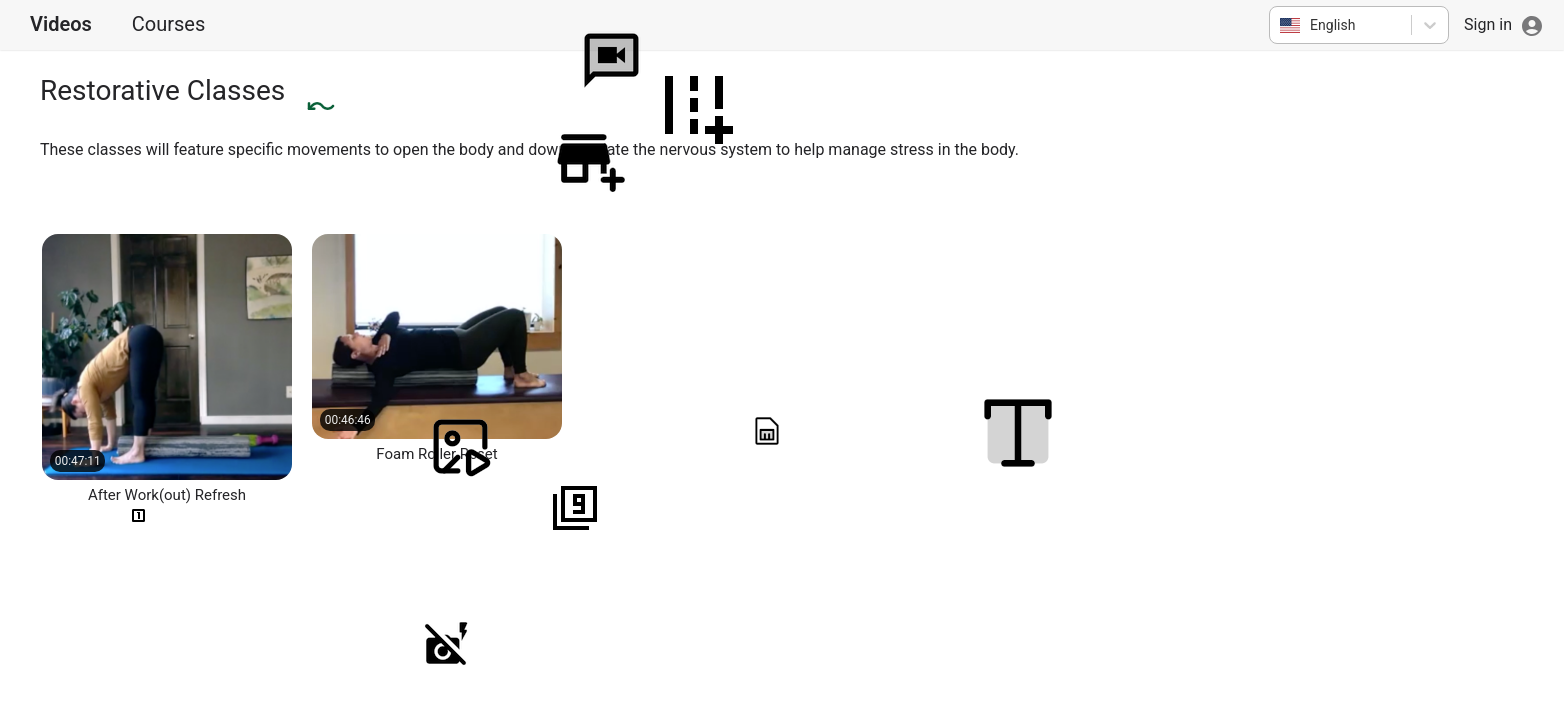 The width and height of the screenshot is (1564, 720). What do you see at coordinates (591, 158) in the screenshot?
I see `add a new business location` at bounding box center [591, 158].